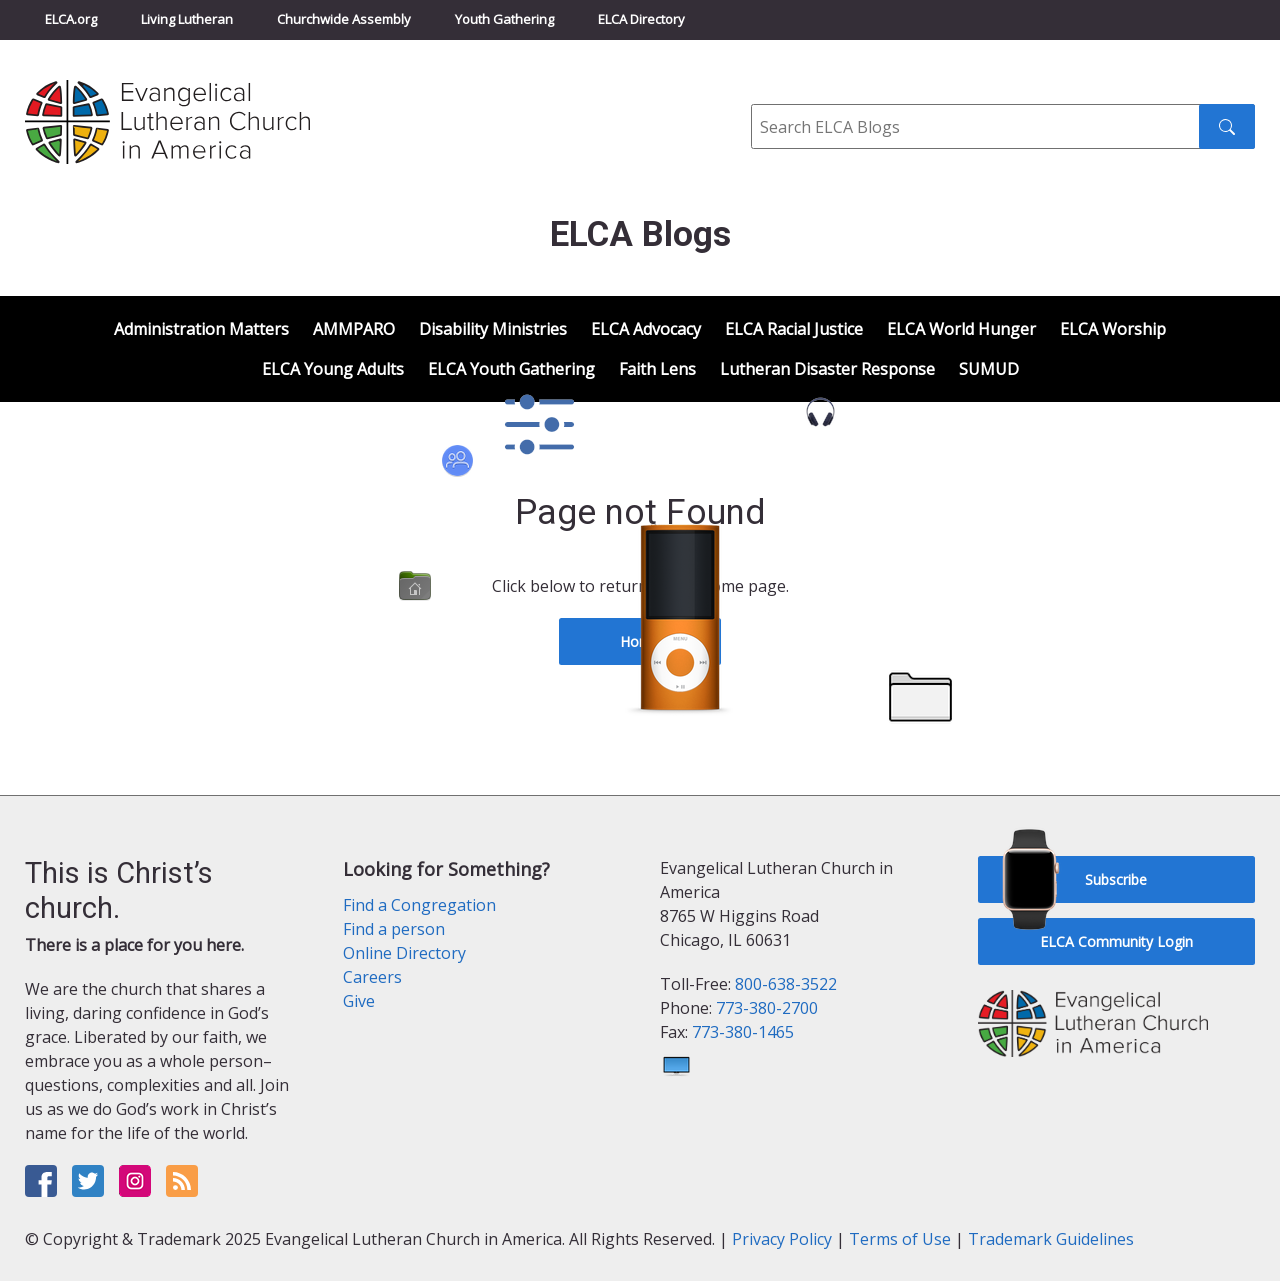 The width and height of the screenshot is (1280, 1281). Describe the element at coordinates (920, 696) in the screenshot. I see `access a mail folder` at that location.